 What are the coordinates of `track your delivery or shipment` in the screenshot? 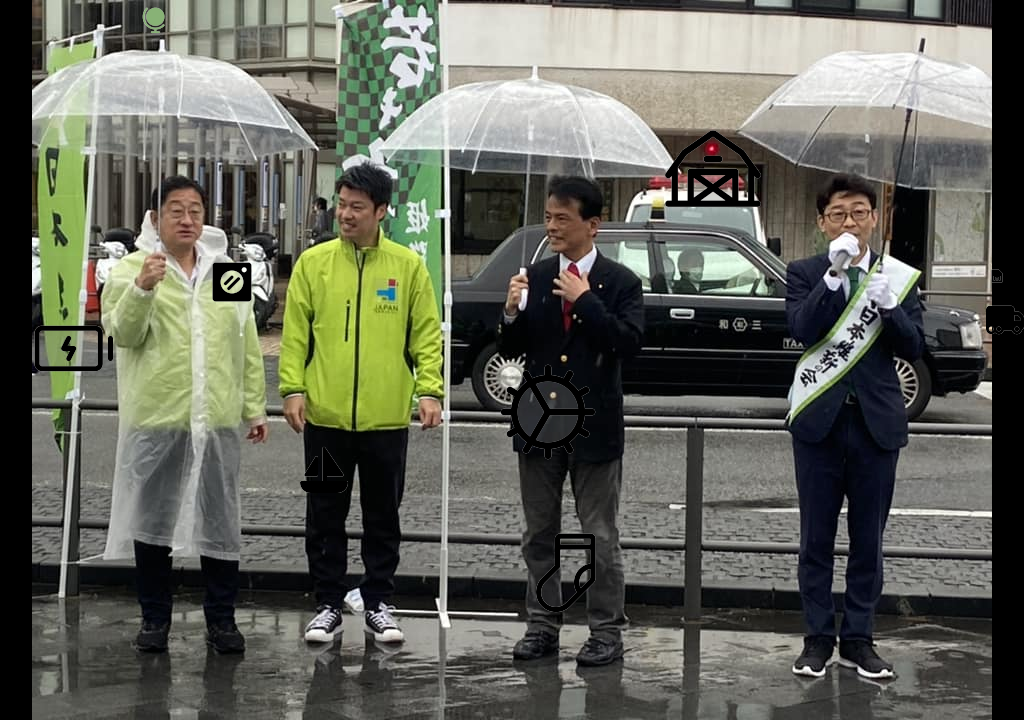 It's located at (1005, 319).